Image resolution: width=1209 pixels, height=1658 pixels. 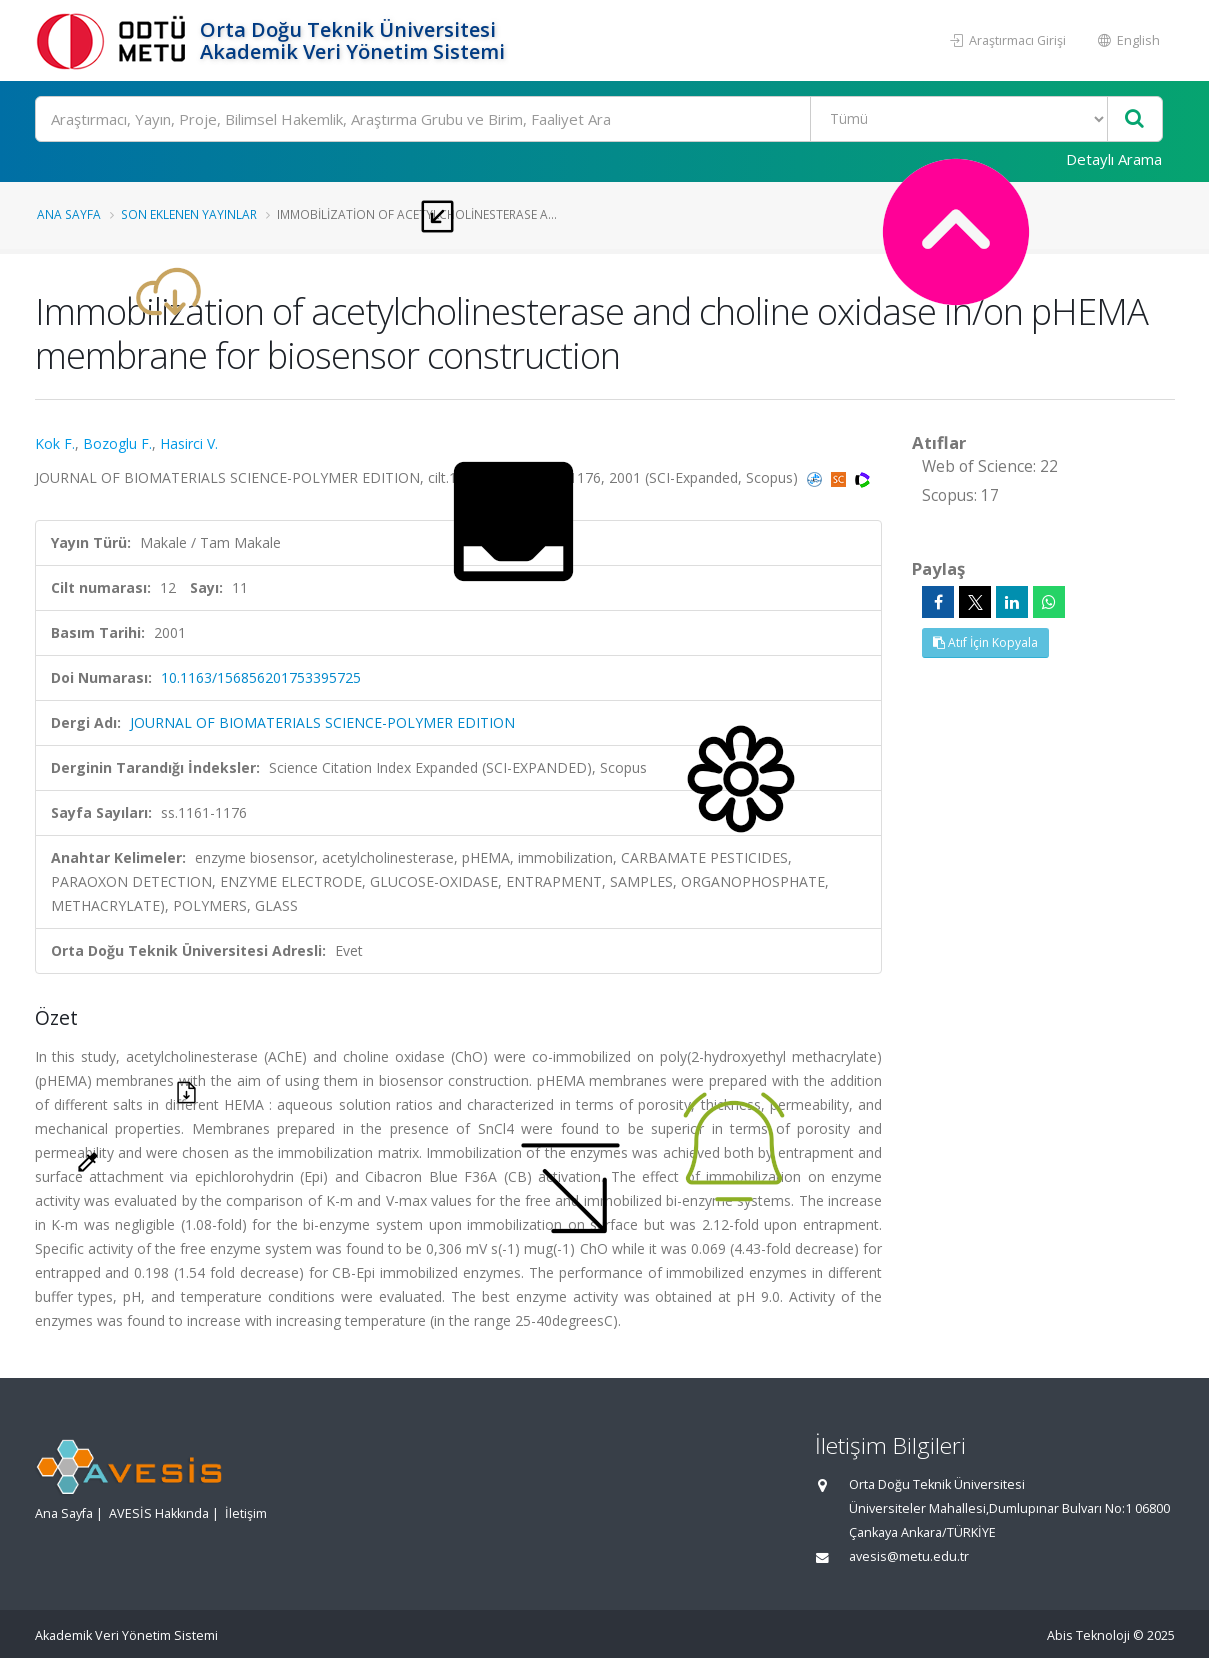 What do you see at coordinates (186, 1092) in the screenshot?
I see `download file` at bounding box center [186, 1092].